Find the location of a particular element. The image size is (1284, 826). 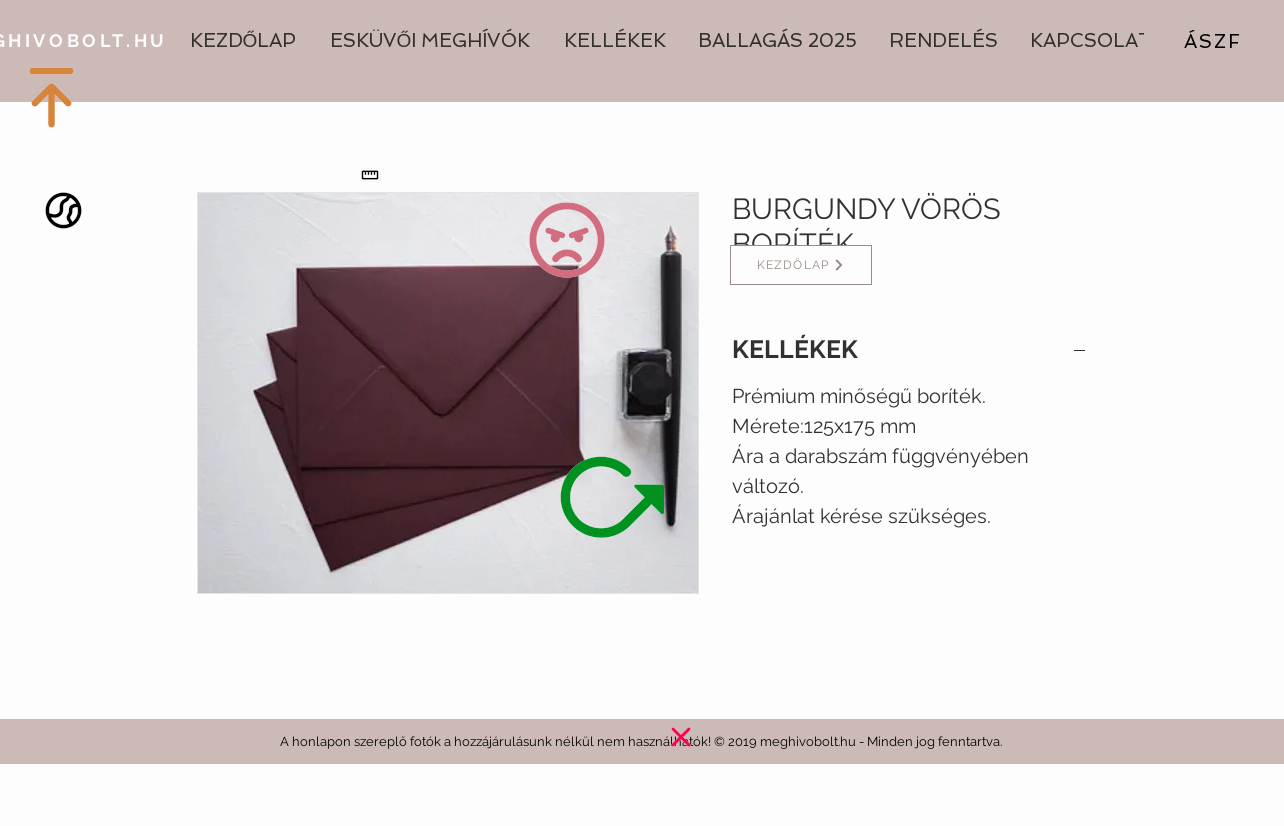

move item to top of list is located at coordinates (51, 96).